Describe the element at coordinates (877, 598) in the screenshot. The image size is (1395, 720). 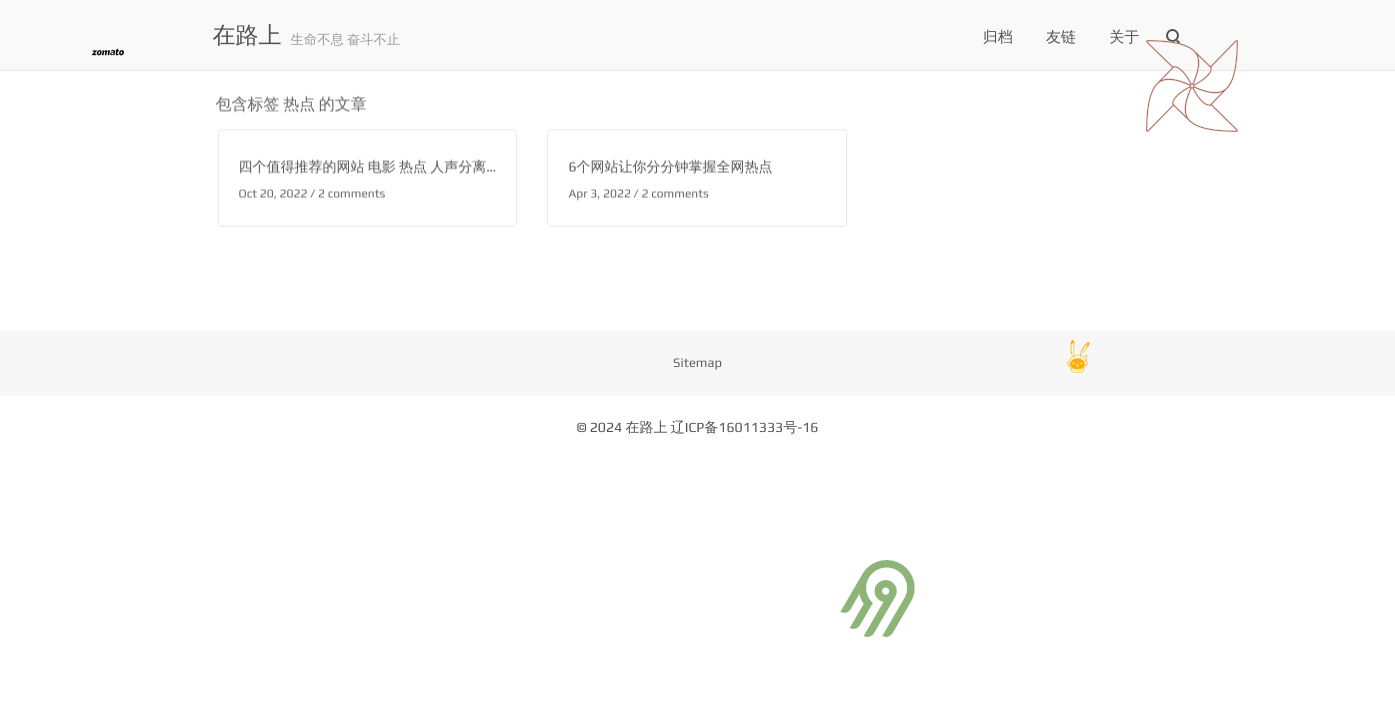
I see `airbyte logo - a data integration platform` at that location.